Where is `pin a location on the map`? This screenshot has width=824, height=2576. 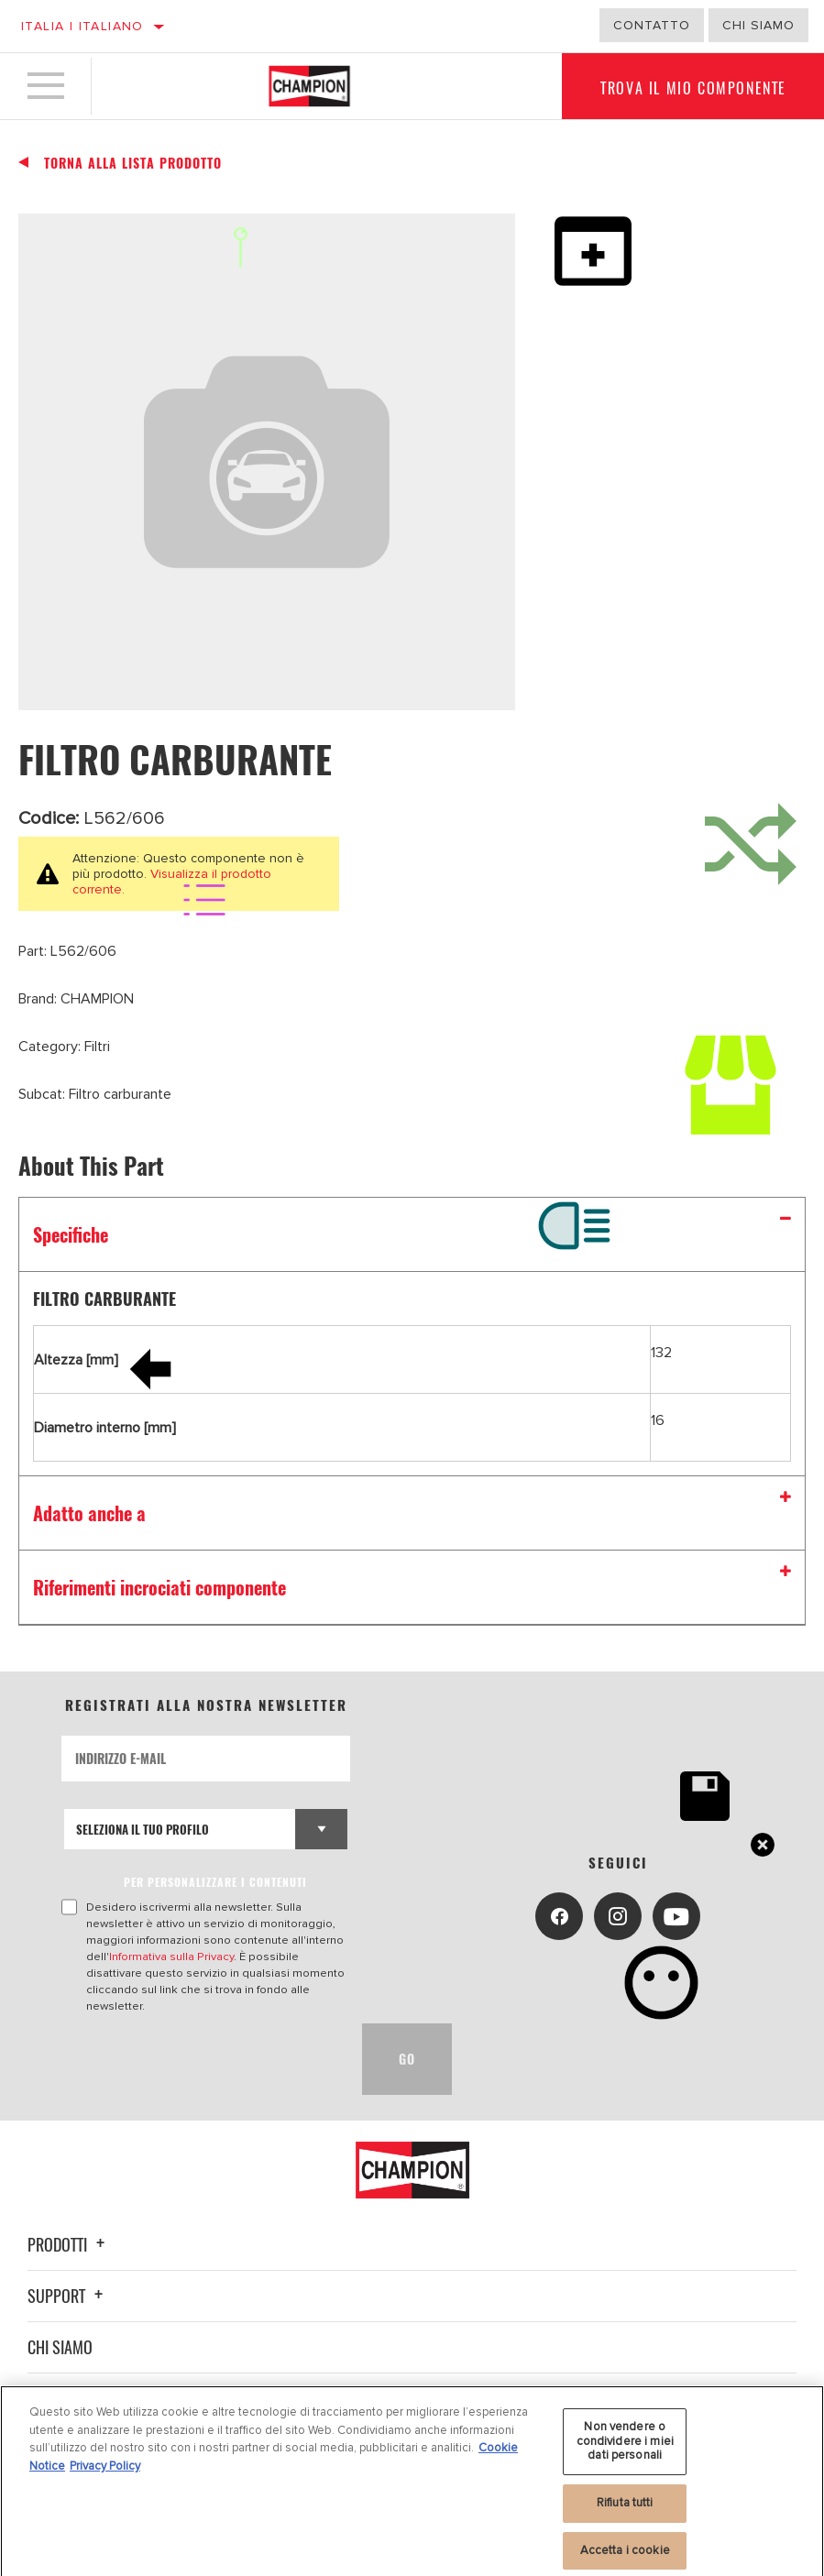 pin a location on the map is located at coordinates (240, 247).